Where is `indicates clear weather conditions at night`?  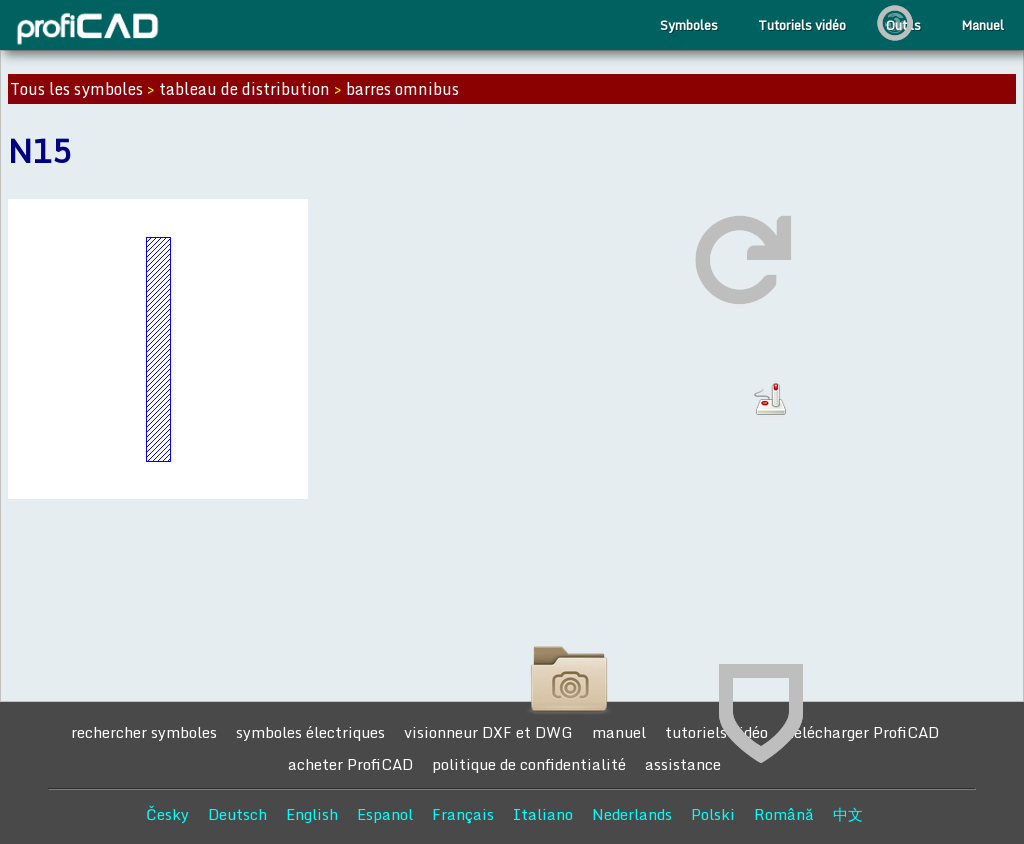
indicates clear weather conditions at night is located at coordinates (895, 23).